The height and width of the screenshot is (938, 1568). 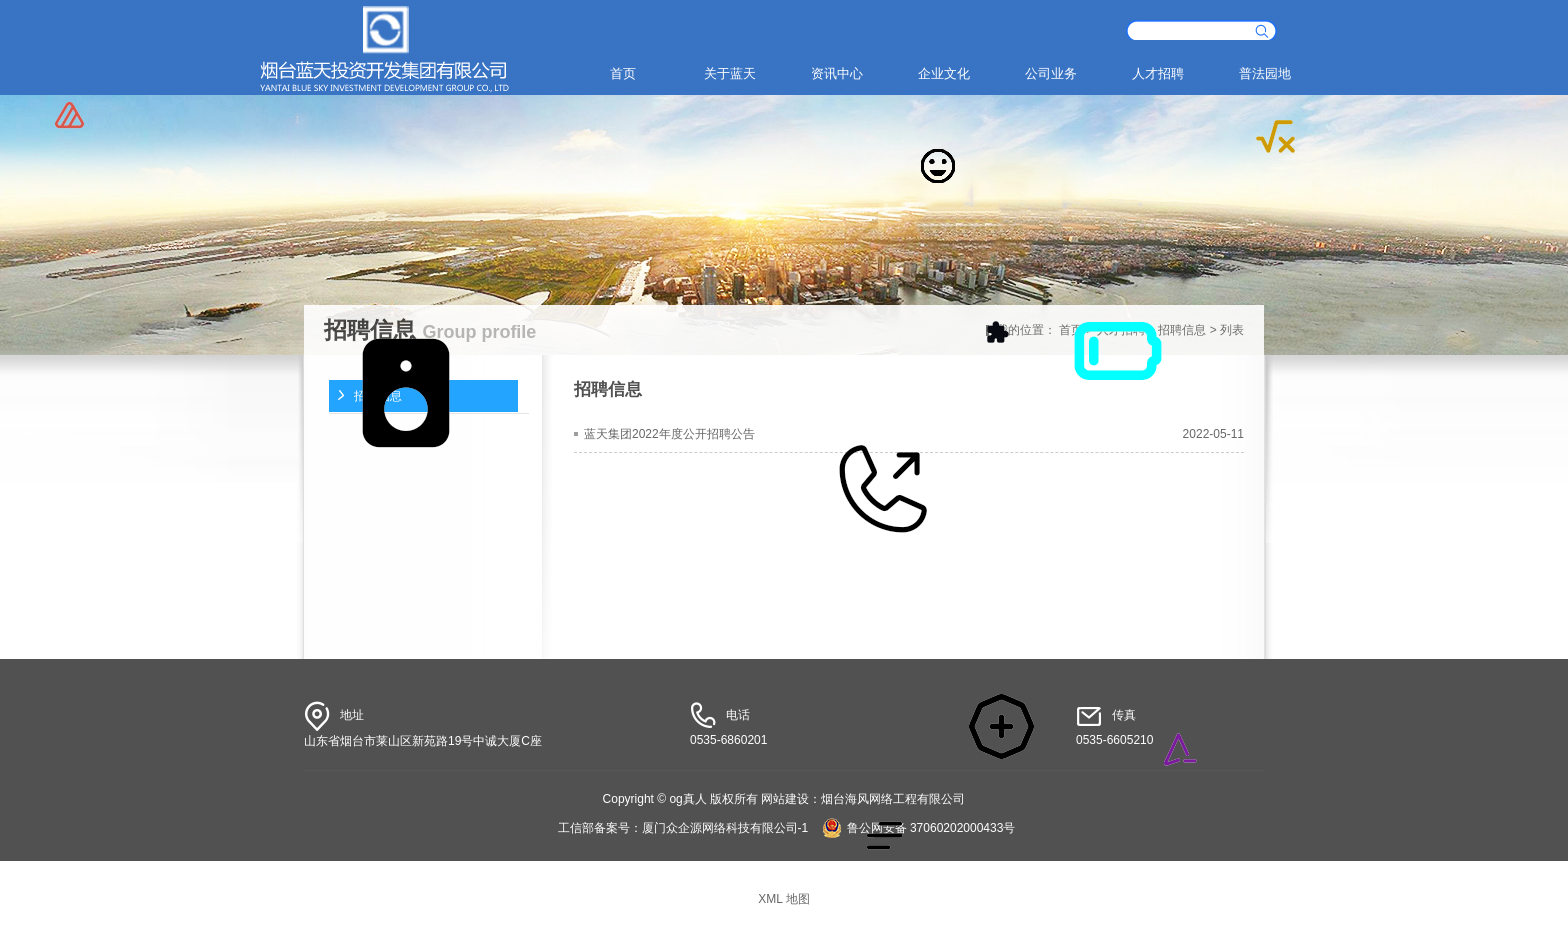 I want to click on access plugins or extensions, so click(x=998, y=332).